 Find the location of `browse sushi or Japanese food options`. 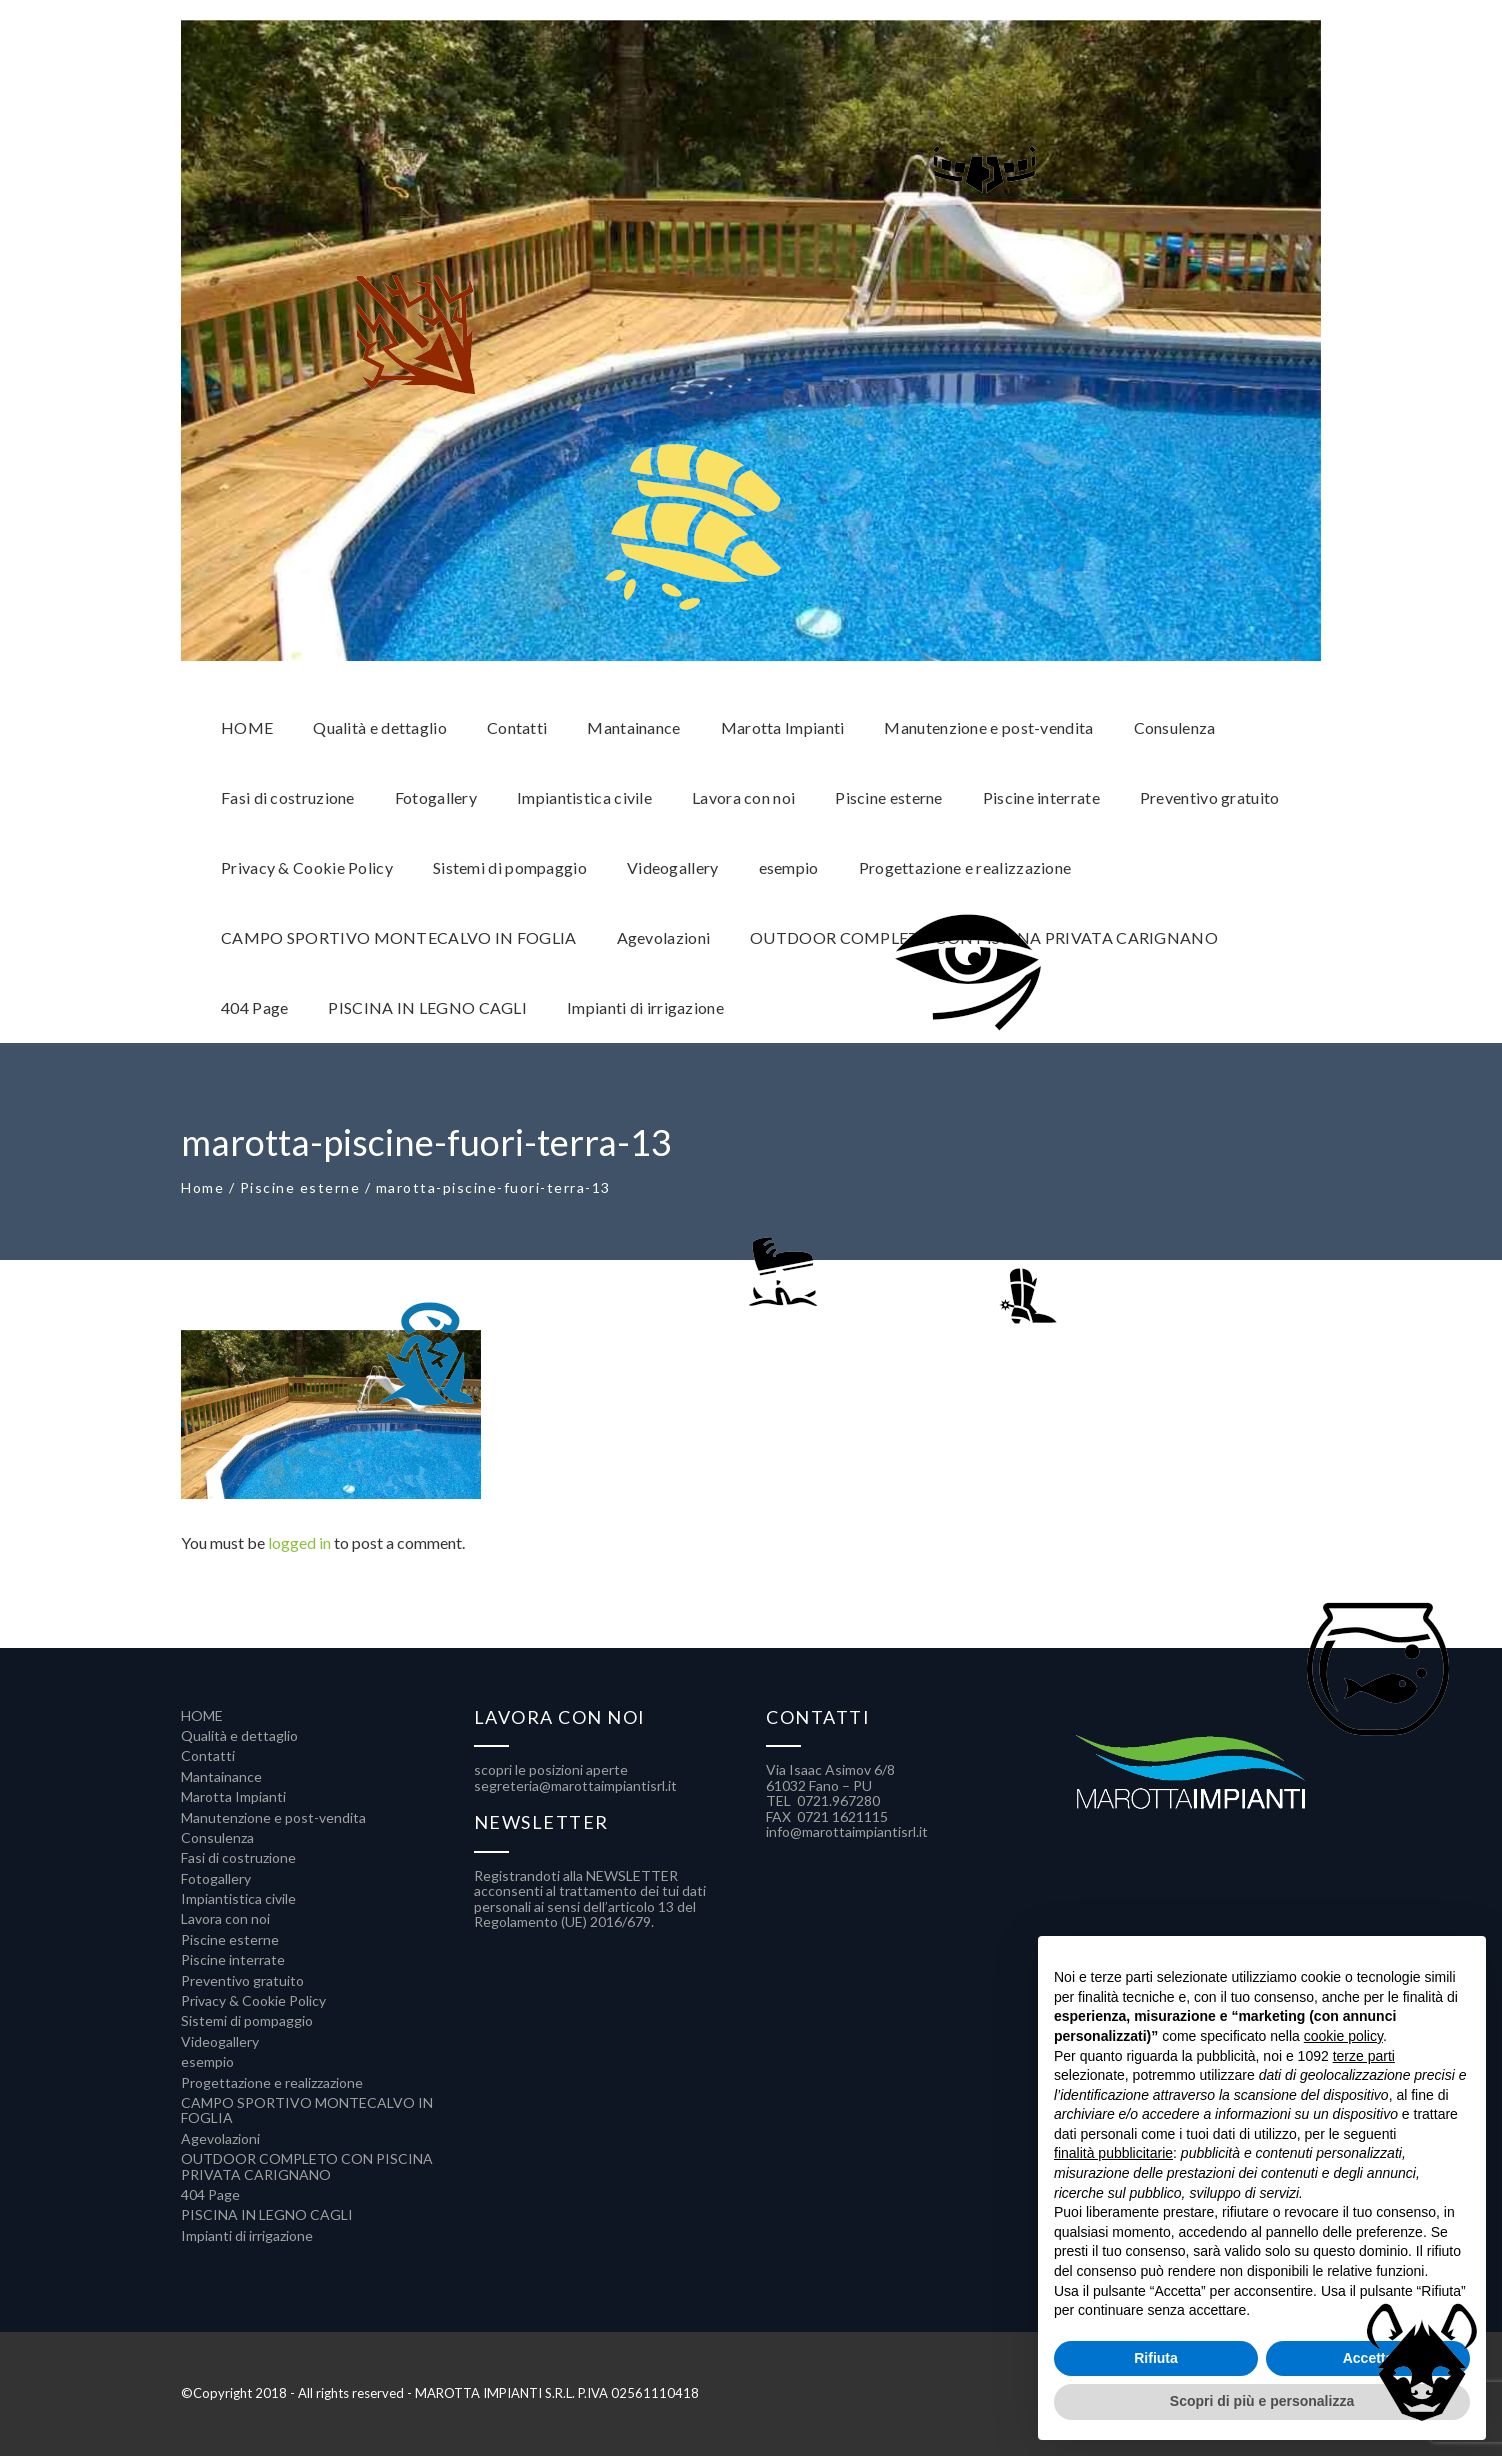

browse sushi or Japanese food options is located at coordinates (693, 527).